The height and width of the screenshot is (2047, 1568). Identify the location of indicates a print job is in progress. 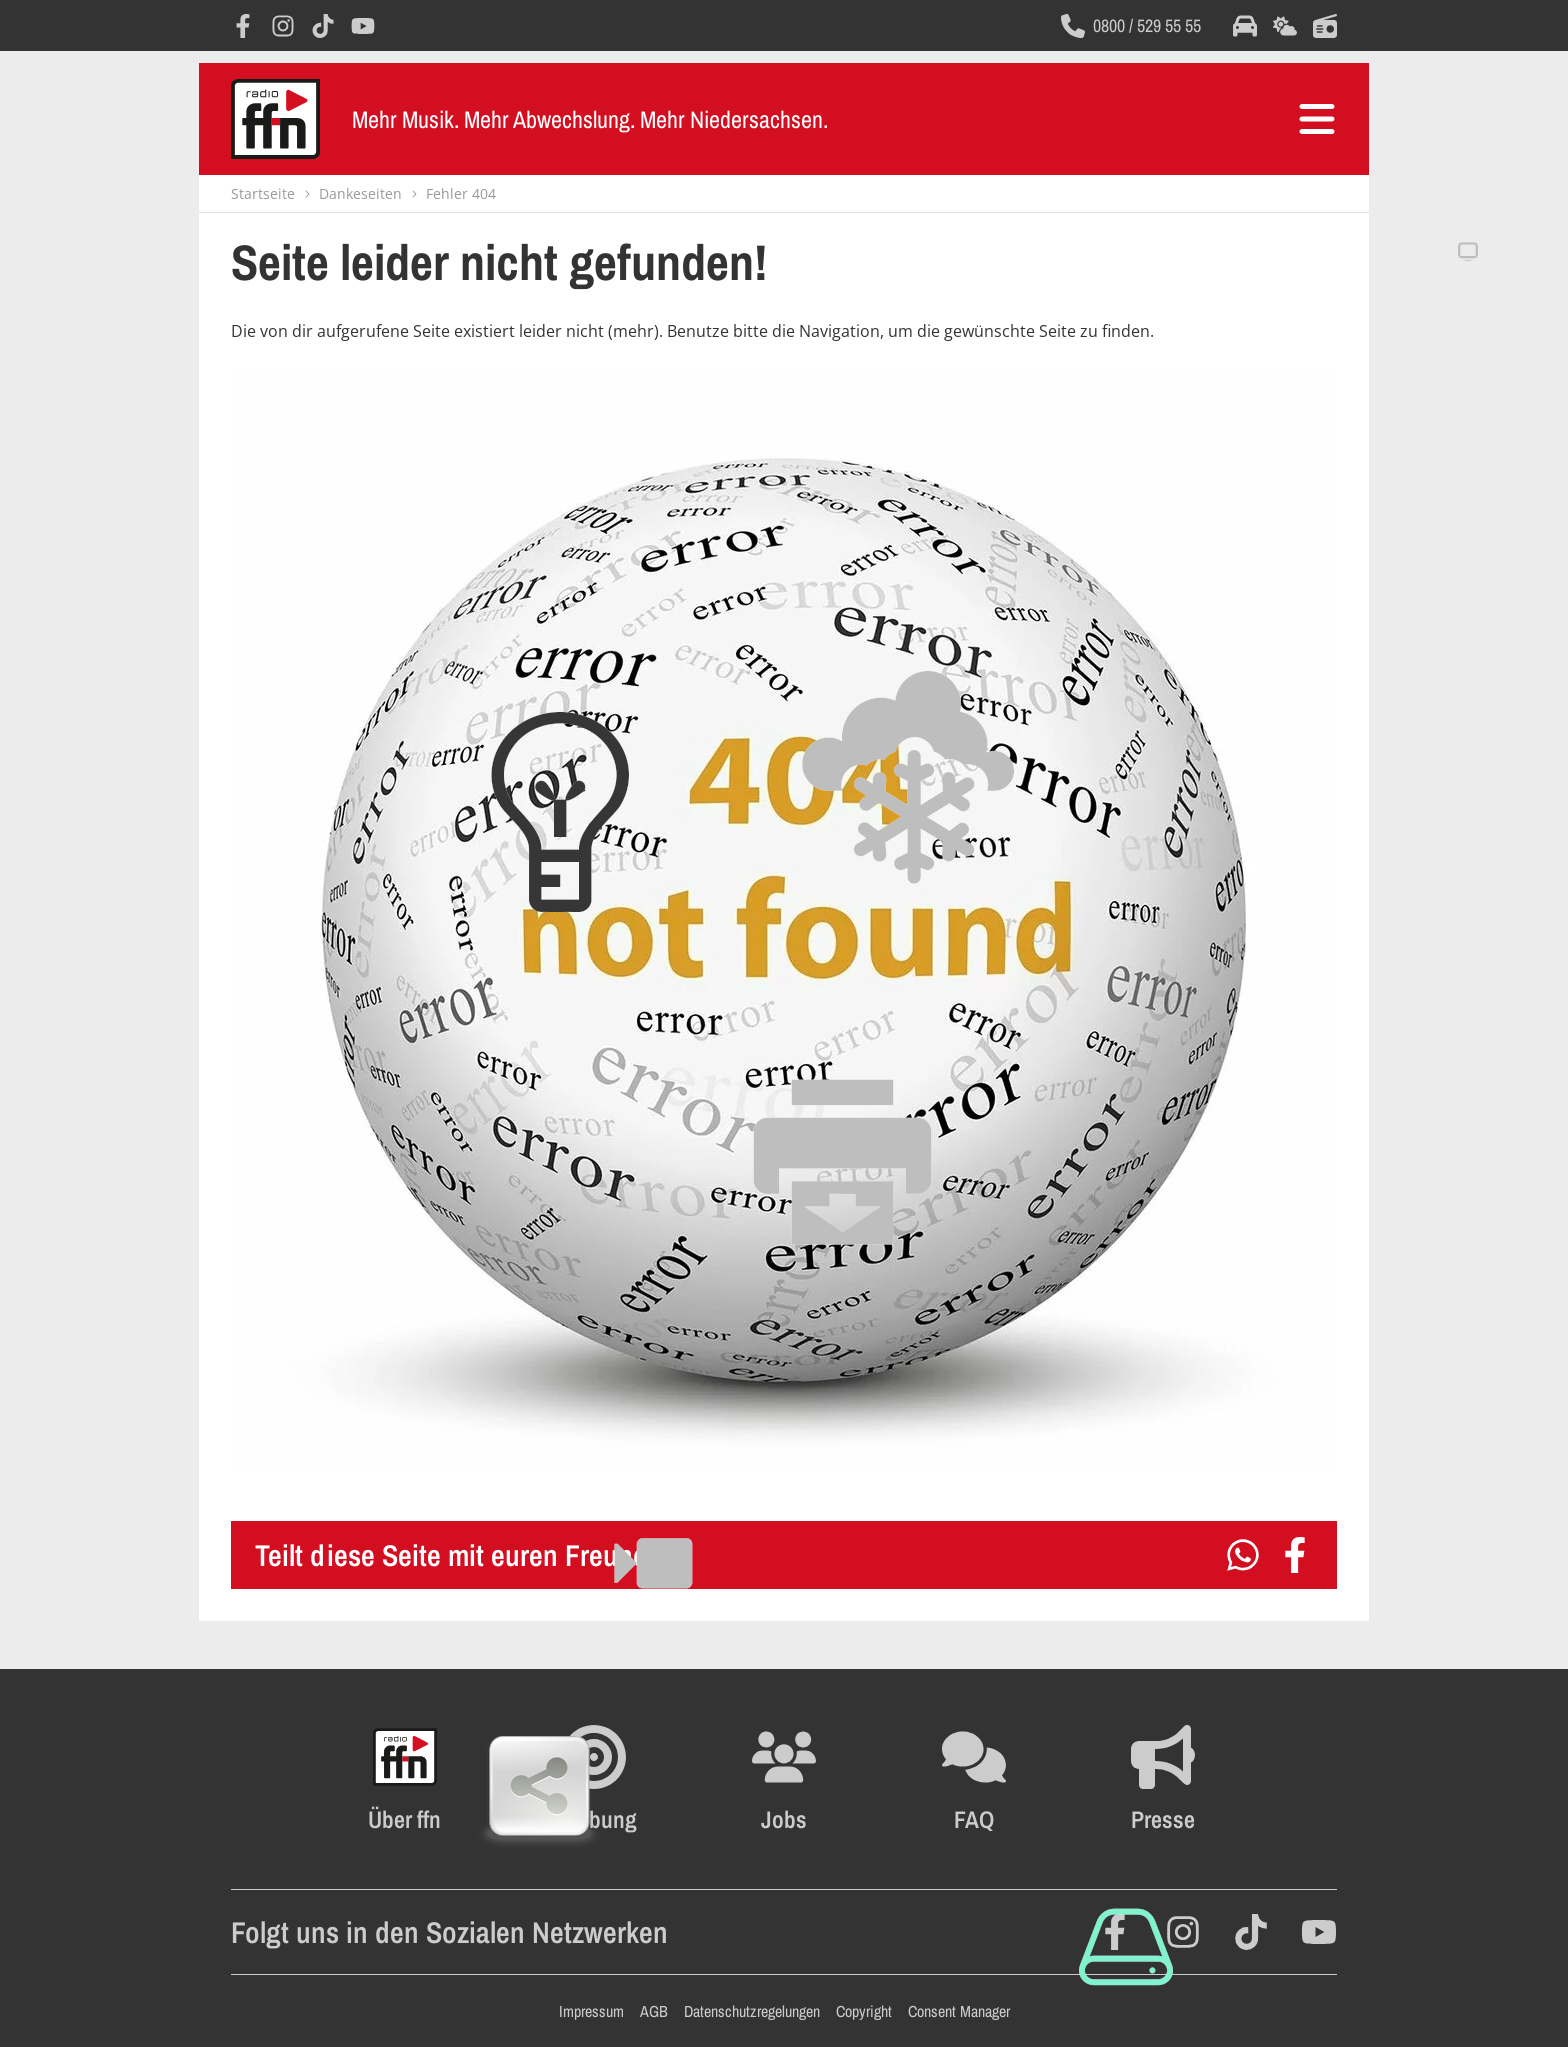
(842, 1168).